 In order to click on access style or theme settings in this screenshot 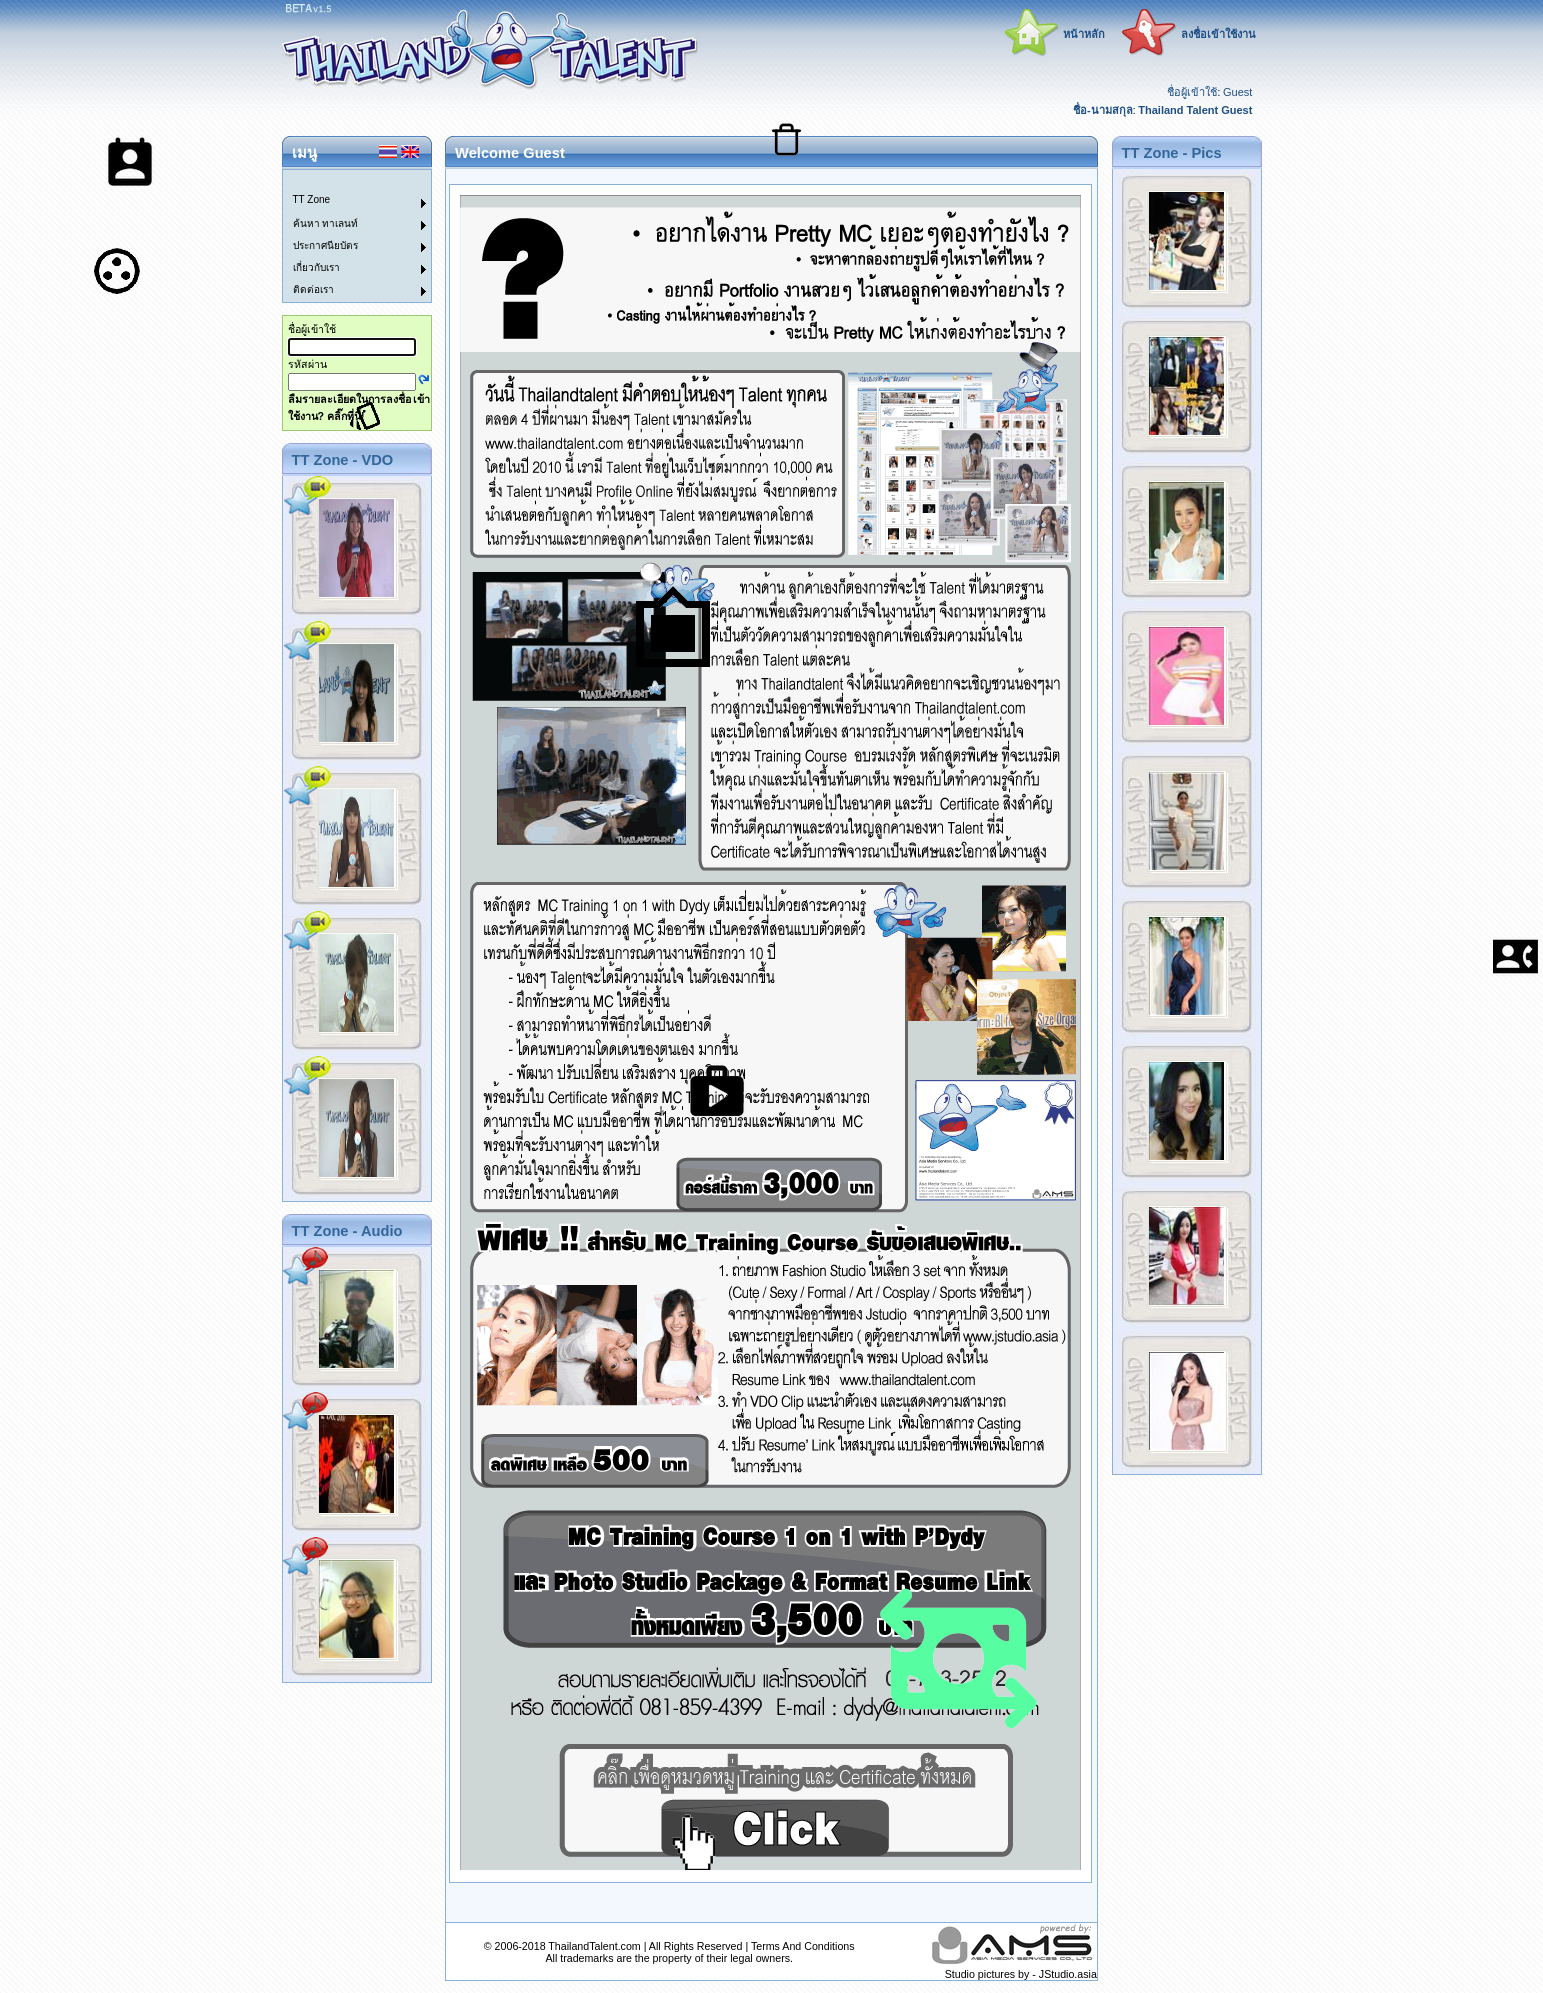, I will do `click(365, 415)`.